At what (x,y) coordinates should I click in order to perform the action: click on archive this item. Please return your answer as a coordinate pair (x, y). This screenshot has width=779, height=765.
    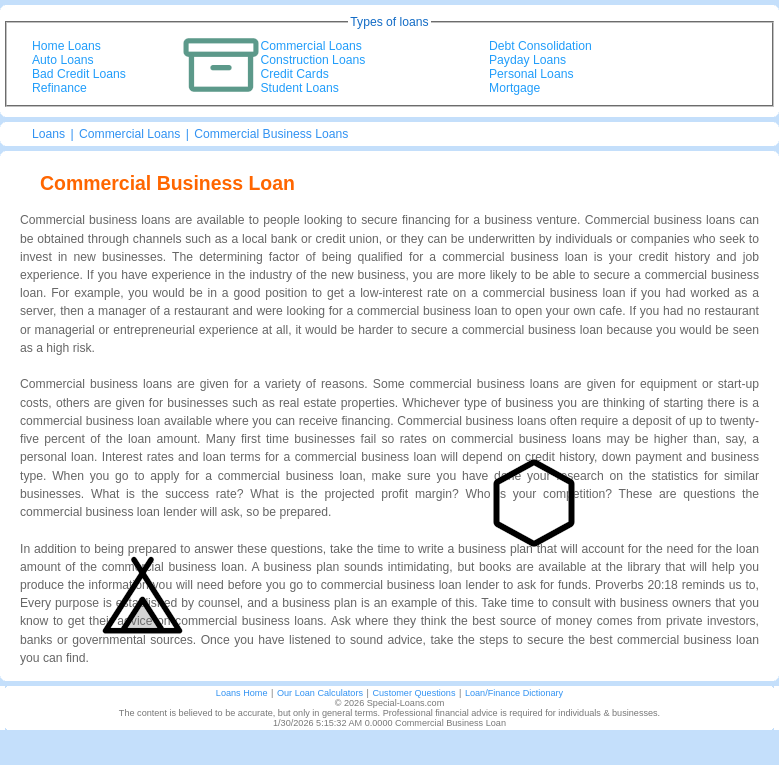
    Looking at the image, I should click on (221, 65).